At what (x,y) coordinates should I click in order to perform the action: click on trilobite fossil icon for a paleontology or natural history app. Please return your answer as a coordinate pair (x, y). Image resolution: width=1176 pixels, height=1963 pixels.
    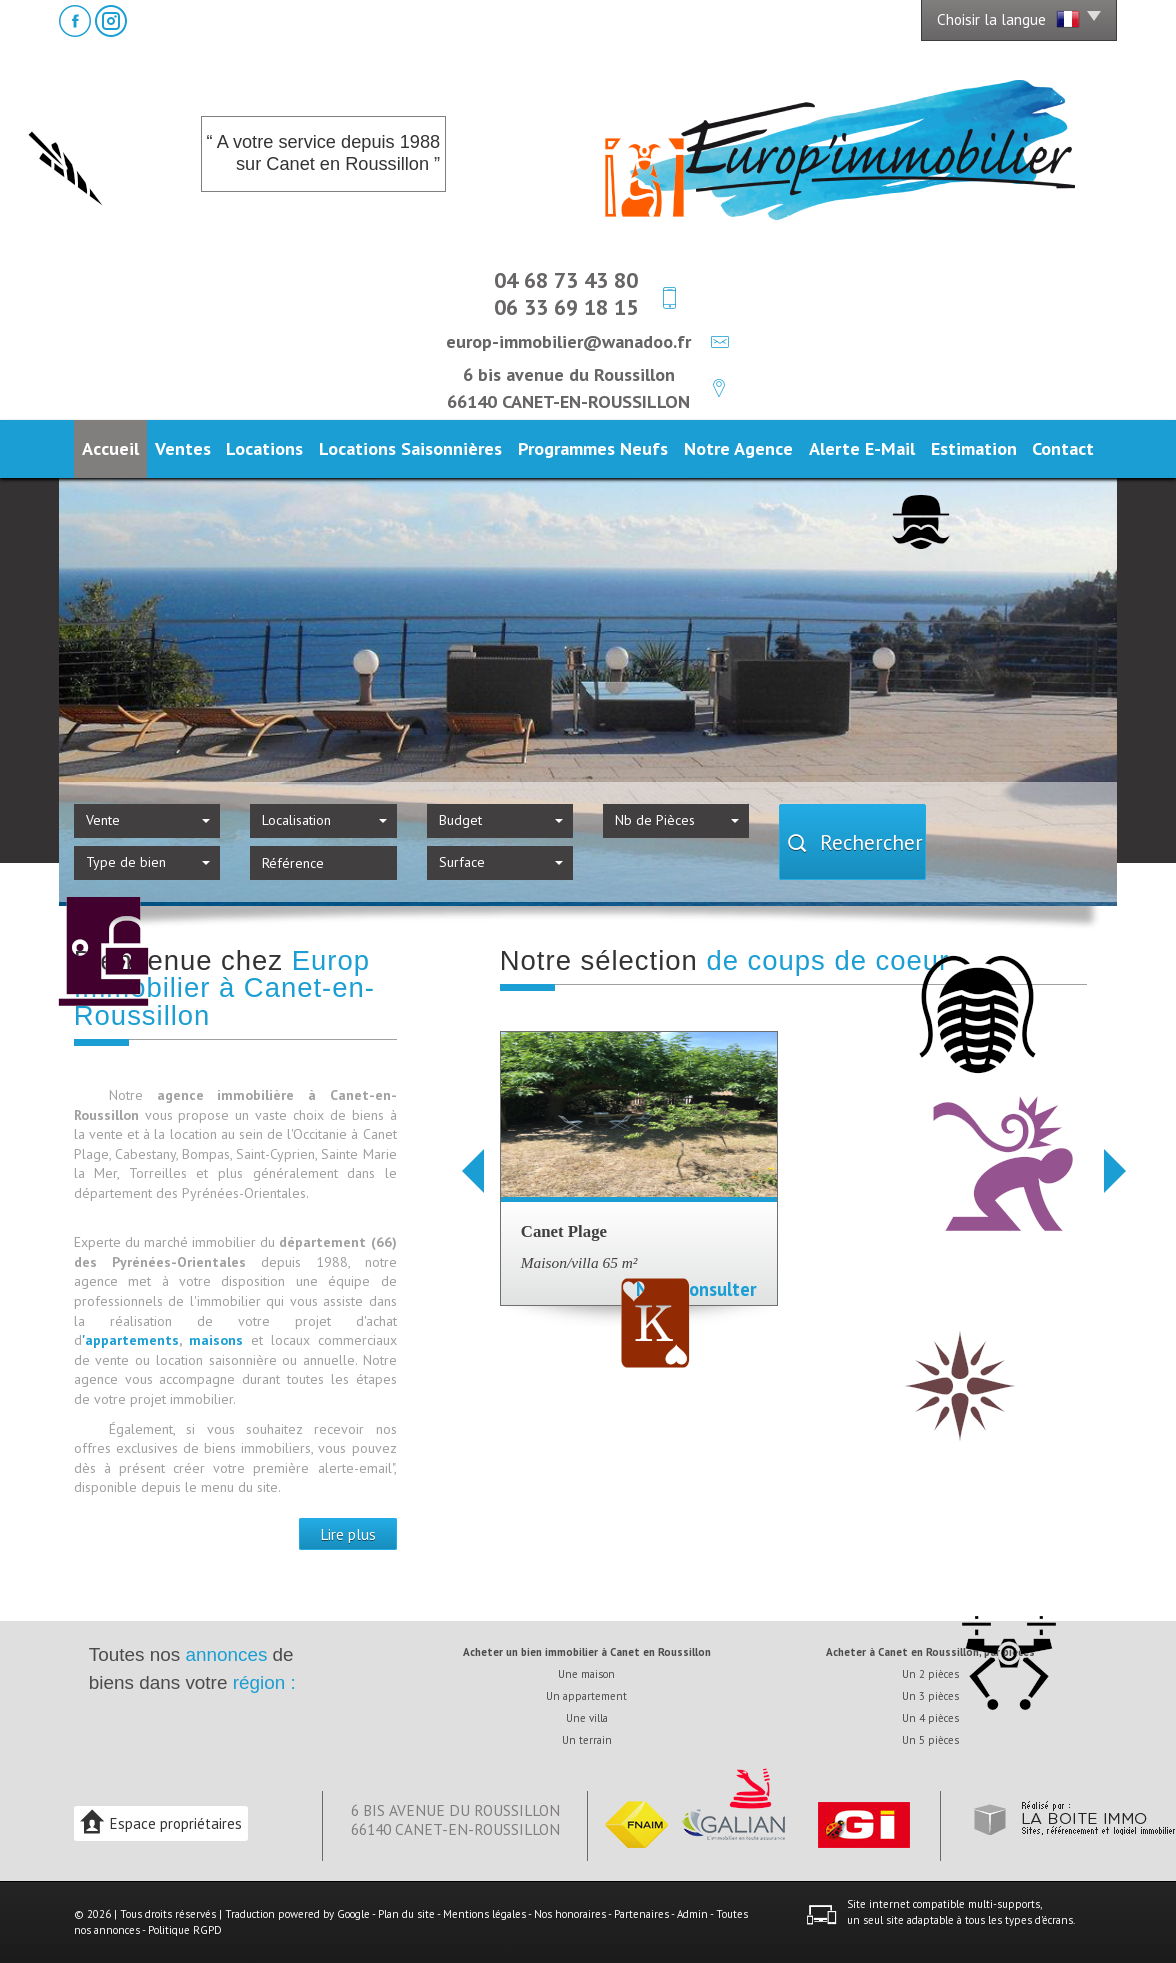
    Looking at the image, I should click on (977, 1014).